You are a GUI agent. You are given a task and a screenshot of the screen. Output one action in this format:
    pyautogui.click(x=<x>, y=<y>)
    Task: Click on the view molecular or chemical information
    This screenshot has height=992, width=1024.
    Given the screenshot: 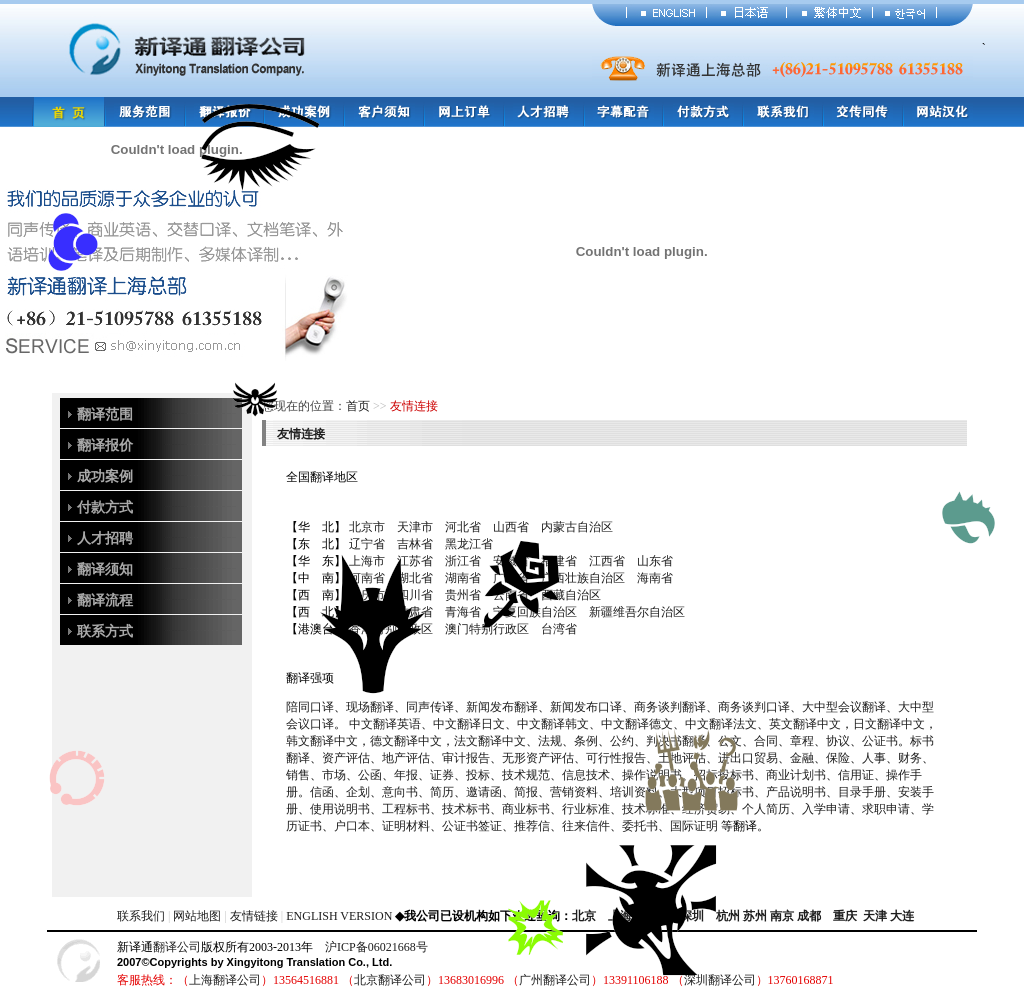 What is the action you would take?
    pyautogui.click(x=73, y=242)
    